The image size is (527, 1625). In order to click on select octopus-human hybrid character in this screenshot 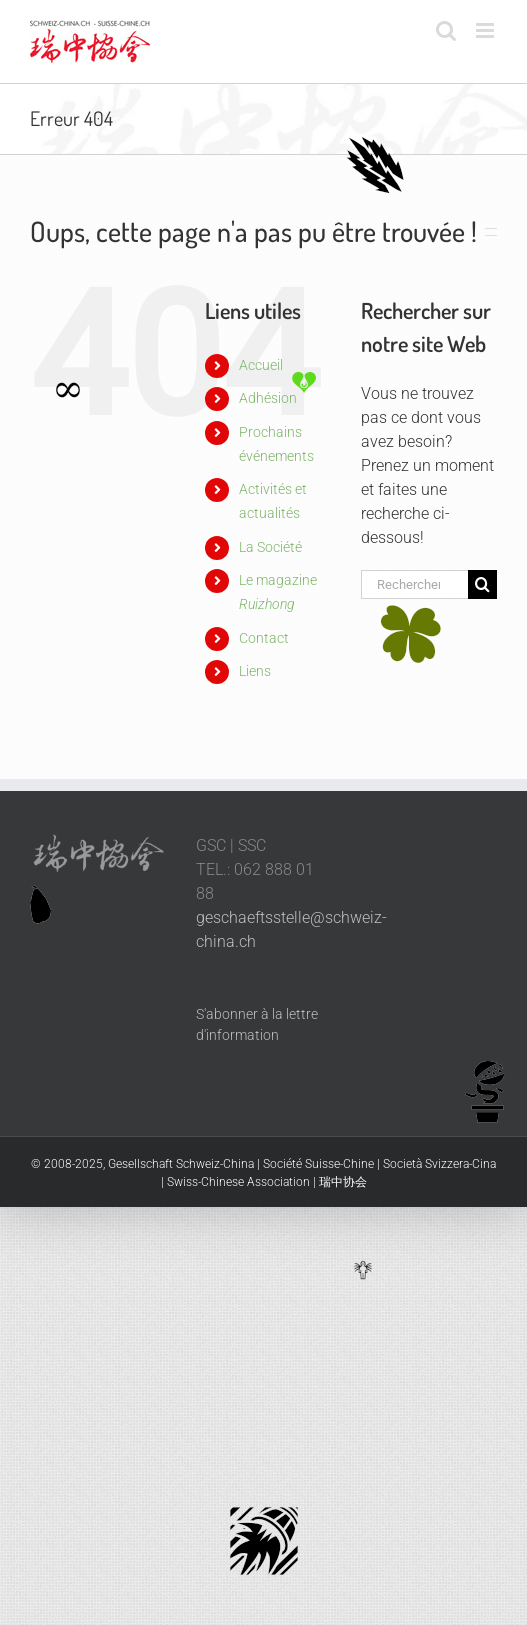, I will do `click(363, 1270)`.